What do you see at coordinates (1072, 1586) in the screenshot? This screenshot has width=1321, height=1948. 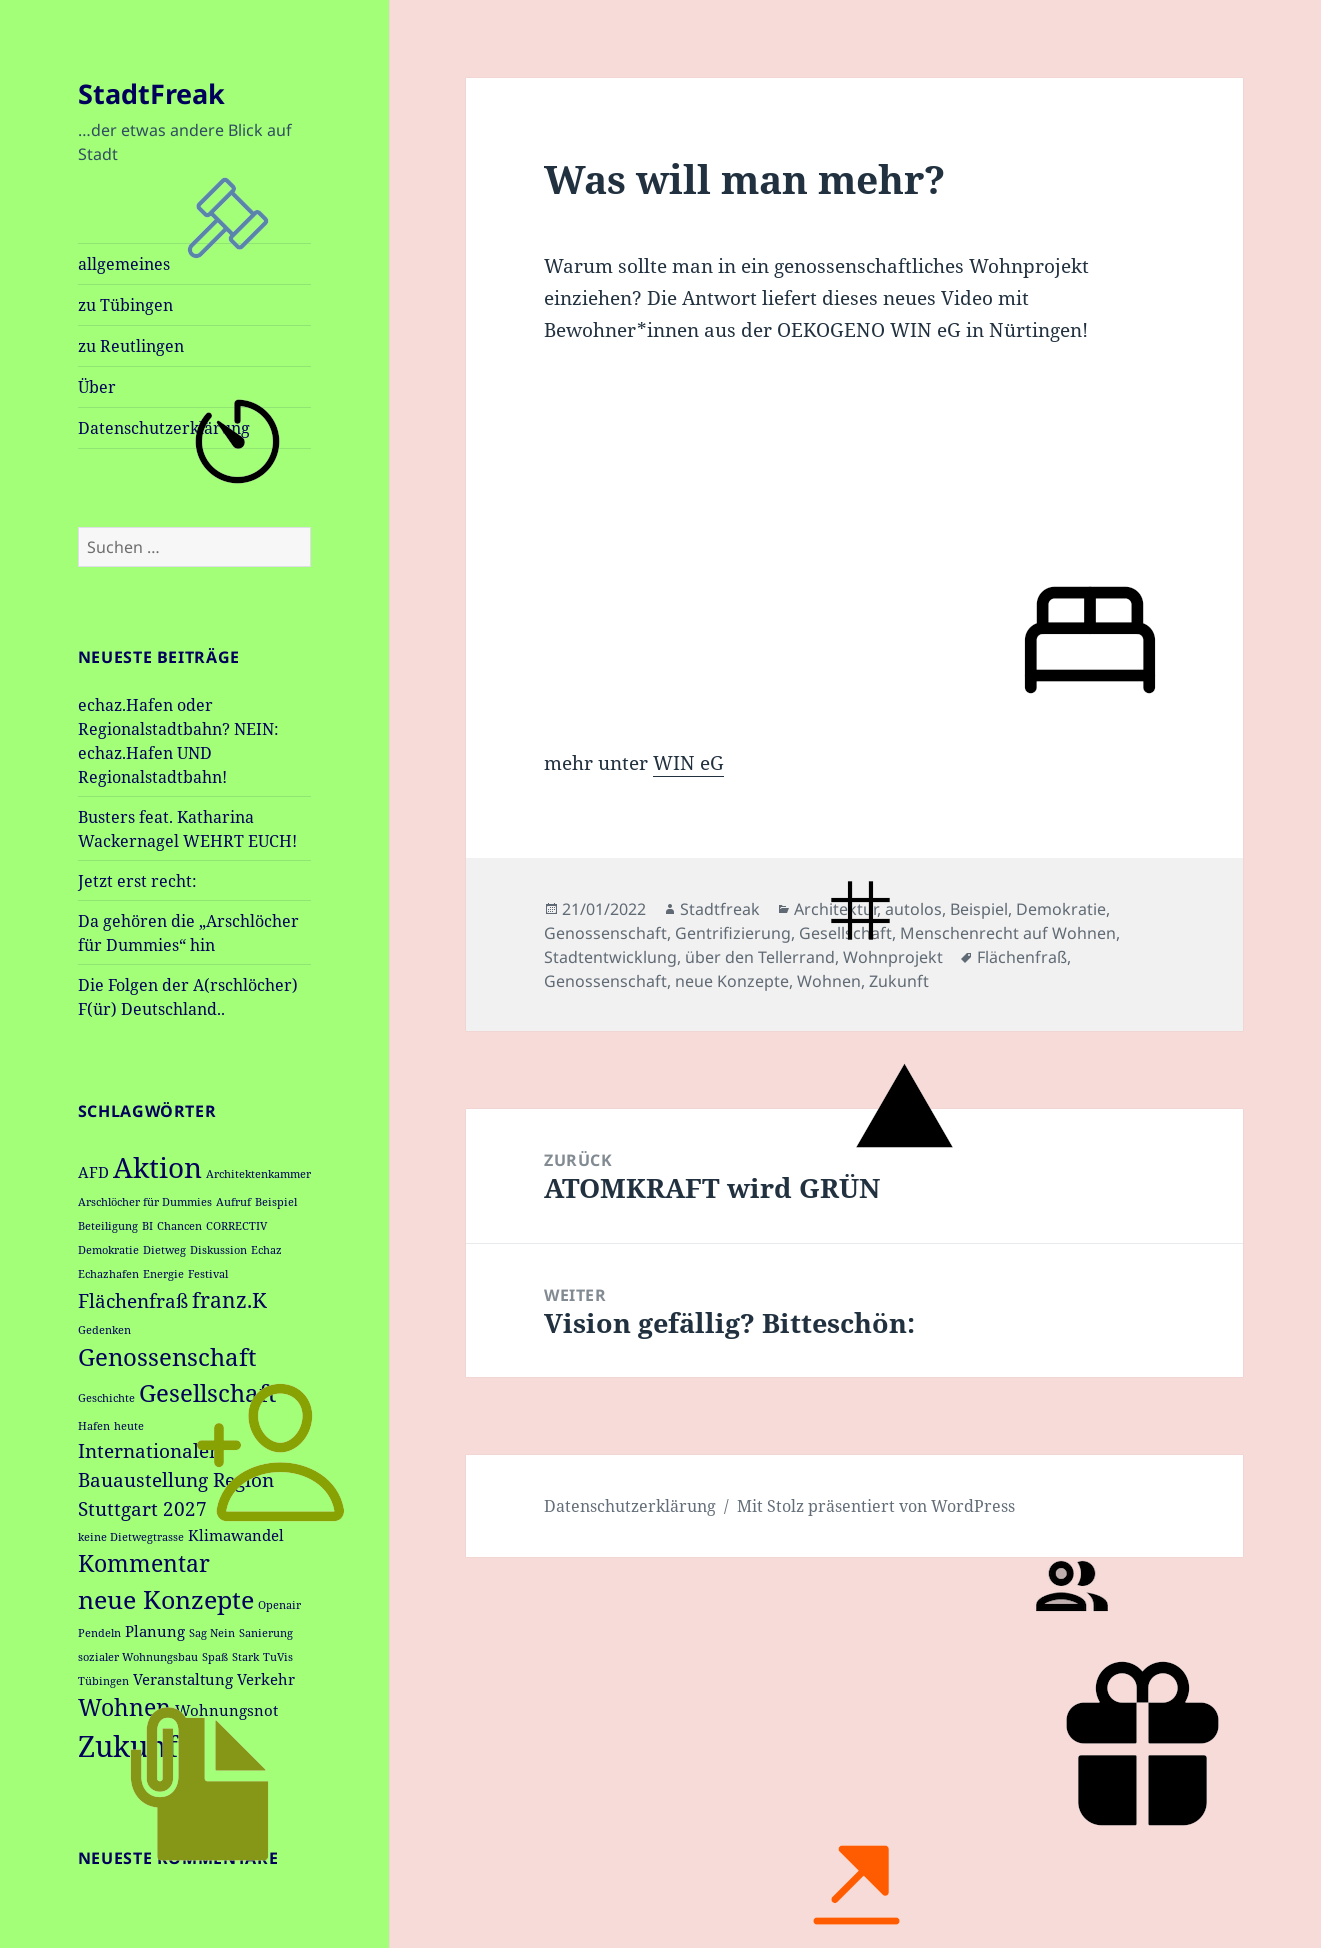 I see `view contacts or people list` at bounding box center [1072, 1586].